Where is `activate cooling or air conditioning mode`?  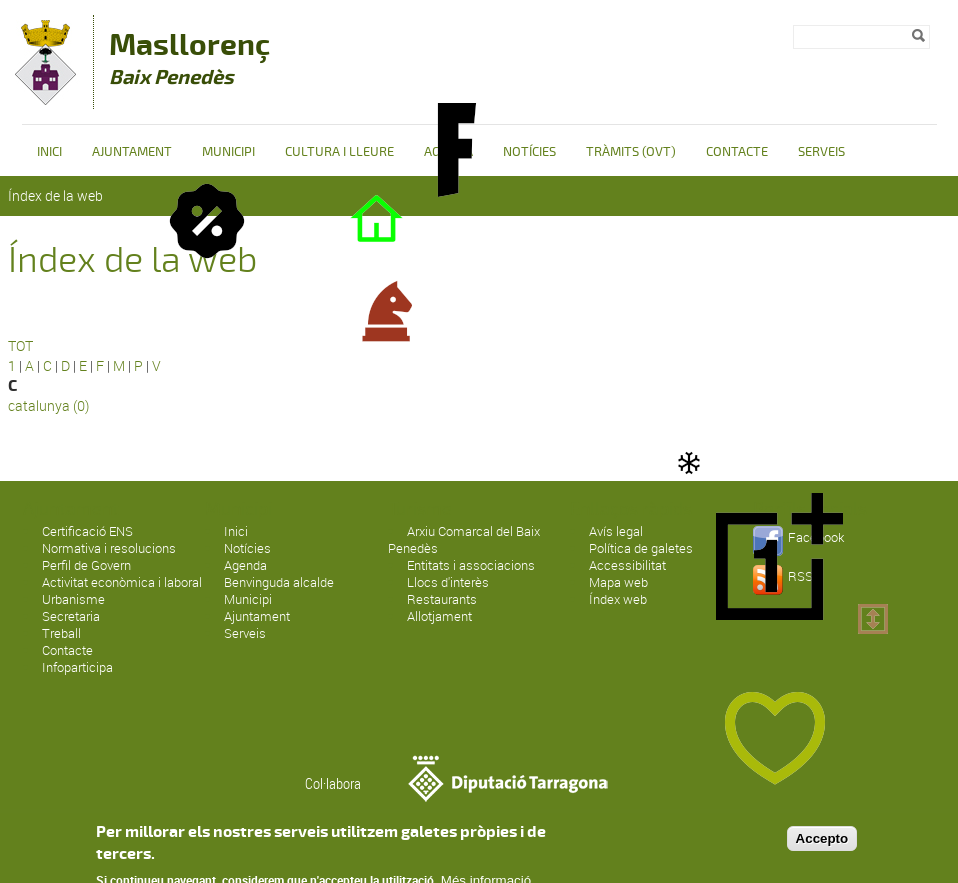
activate cooling or air conditioning mode is located at coordinates (689, 463).